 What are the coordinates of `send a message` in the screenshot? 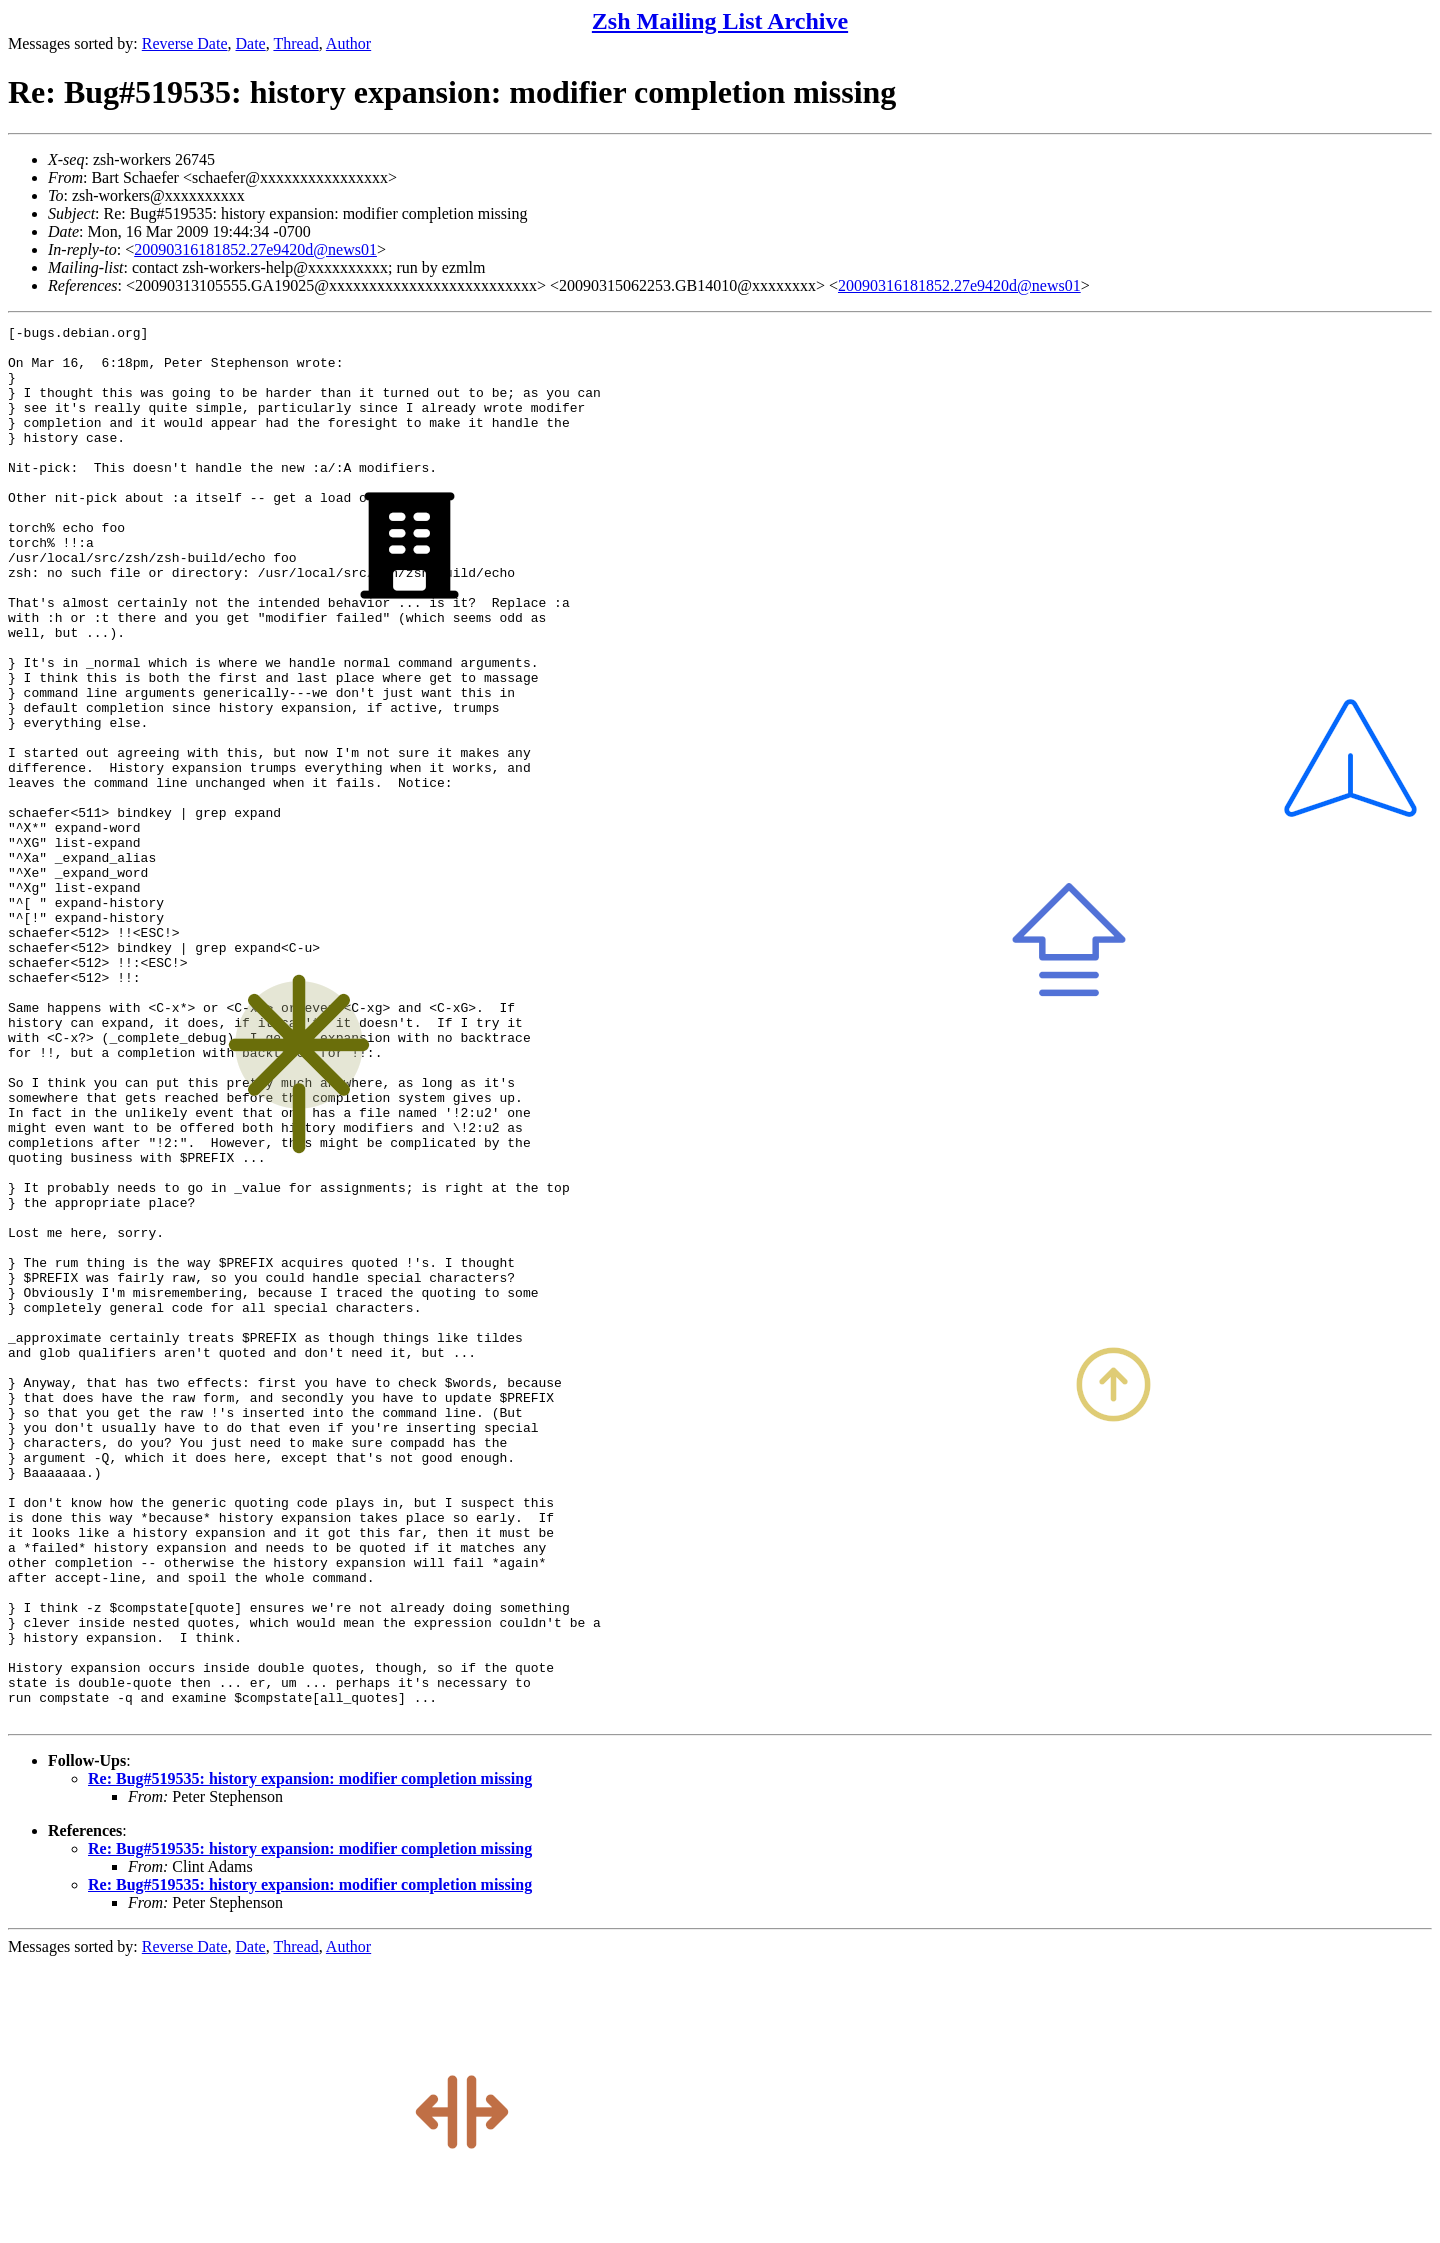 It's located at (1350, 760).